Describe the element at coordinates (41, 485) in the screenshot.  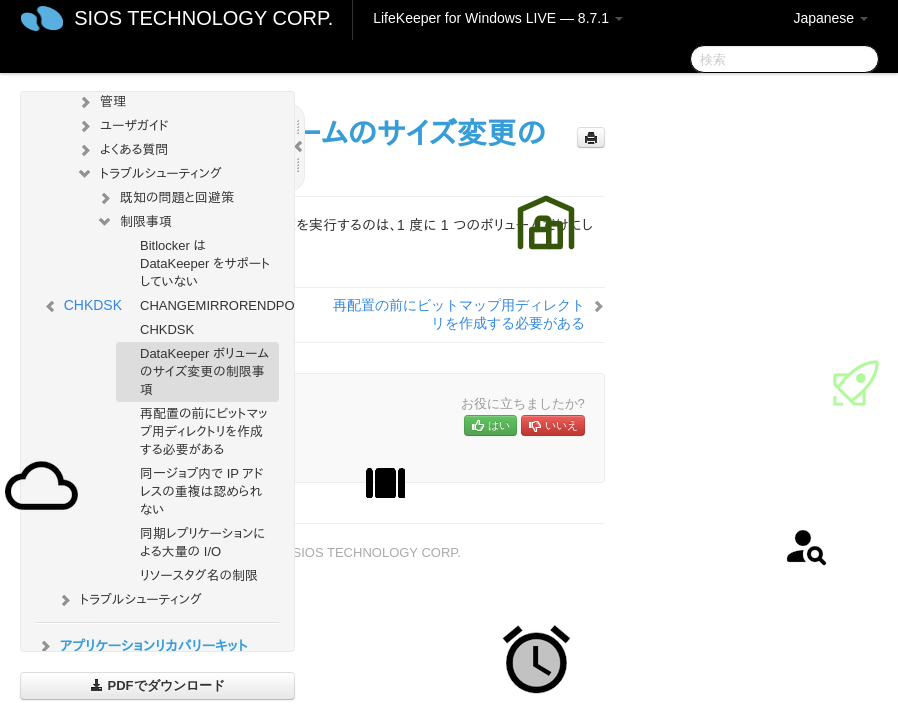
I see `cloud storage or sync status` at that location.